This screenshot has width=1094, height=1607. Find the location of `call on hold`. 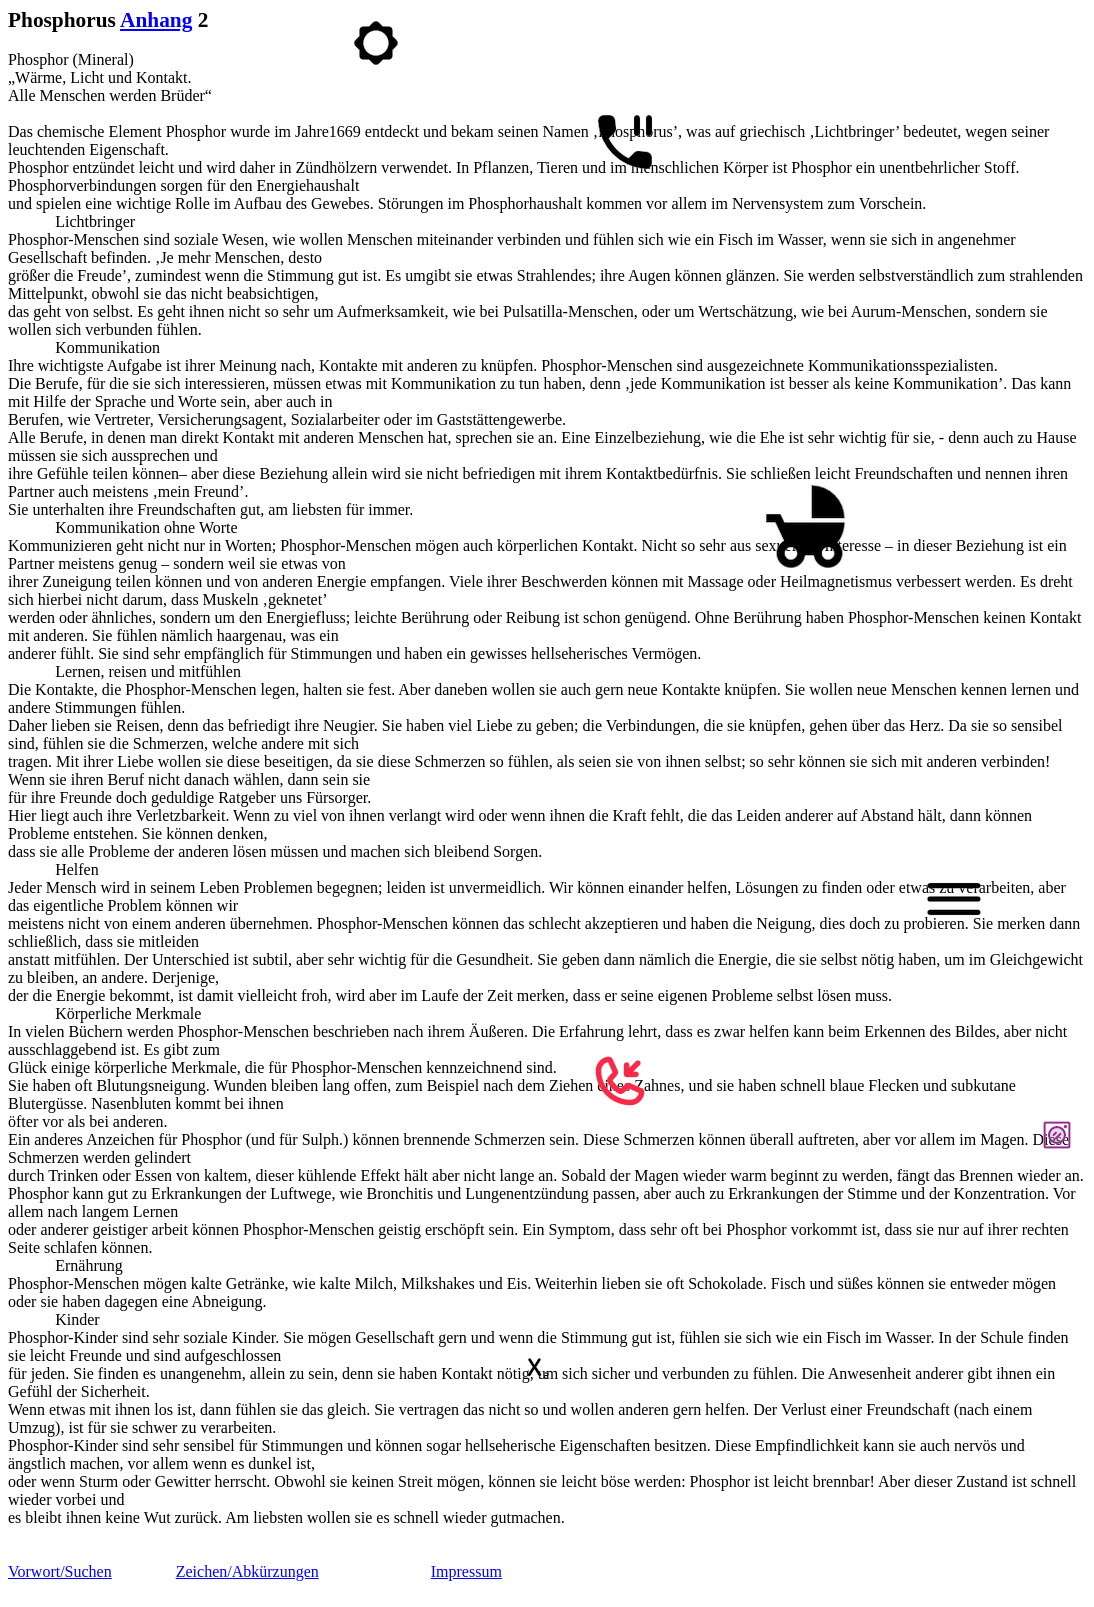

call on hold is located at coordinates (625, 142).